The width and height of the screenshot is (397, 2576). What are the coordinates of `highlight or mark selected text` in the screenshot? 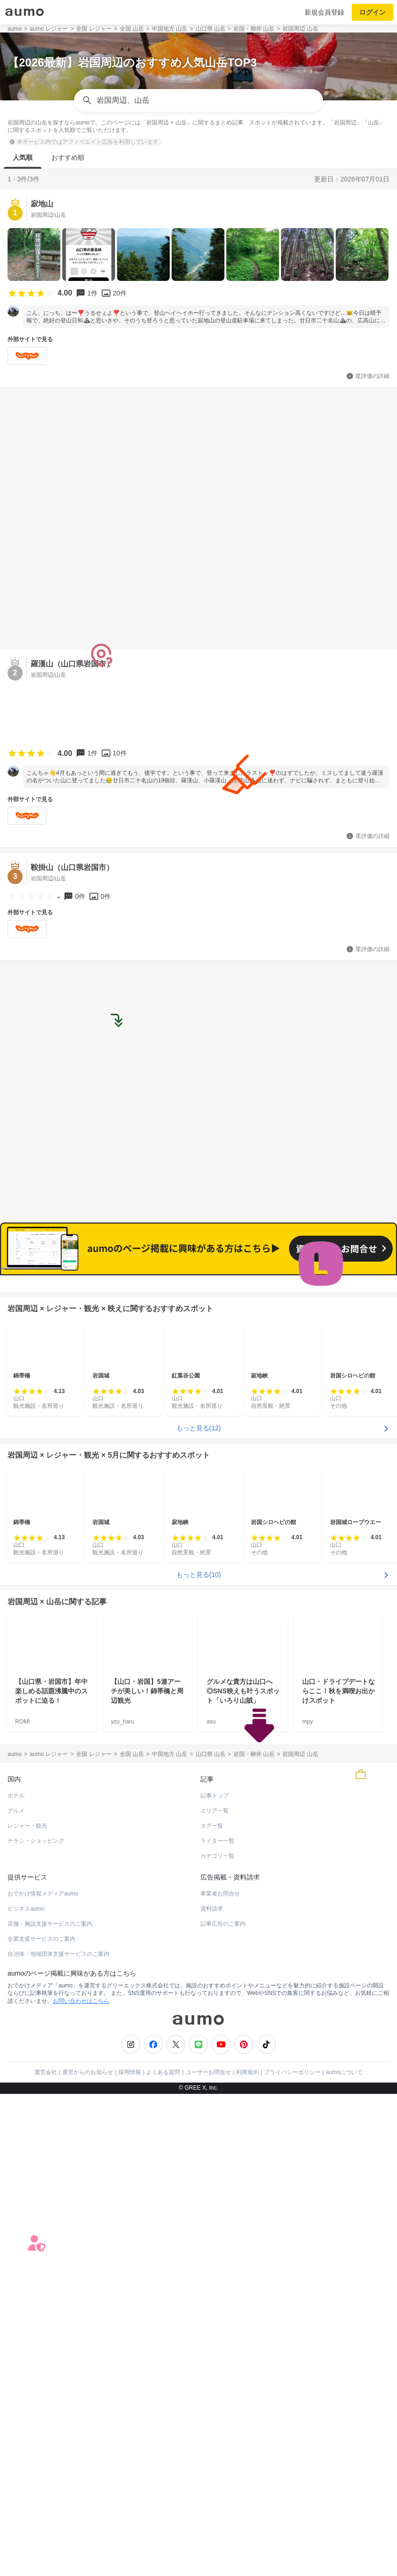 It's located at (243, 777).